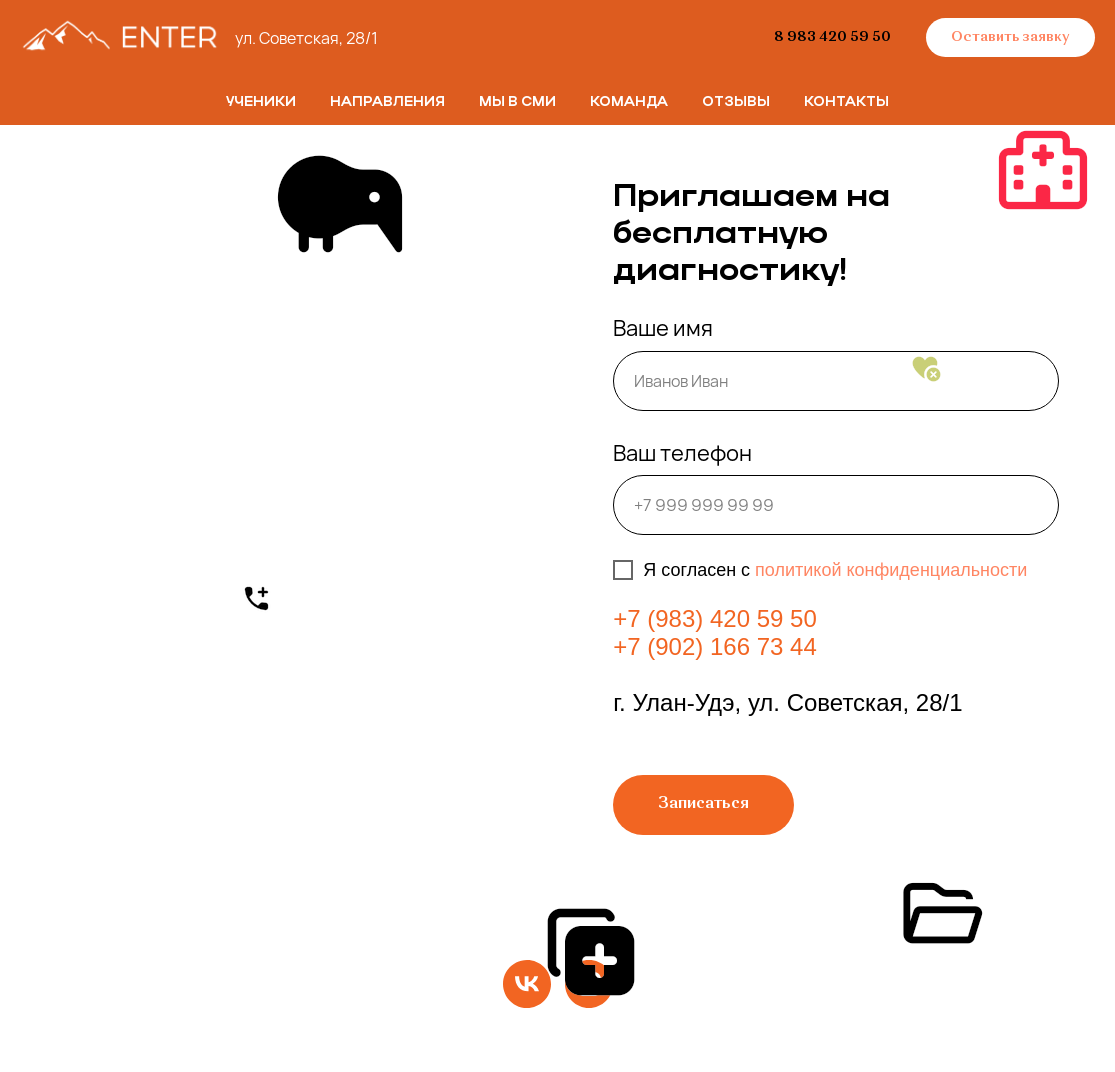 The image size is (1115, 1072). Describe the element at coordinates (256, 598) in the screenshot. I see `add a new contact to your phone` at that location.